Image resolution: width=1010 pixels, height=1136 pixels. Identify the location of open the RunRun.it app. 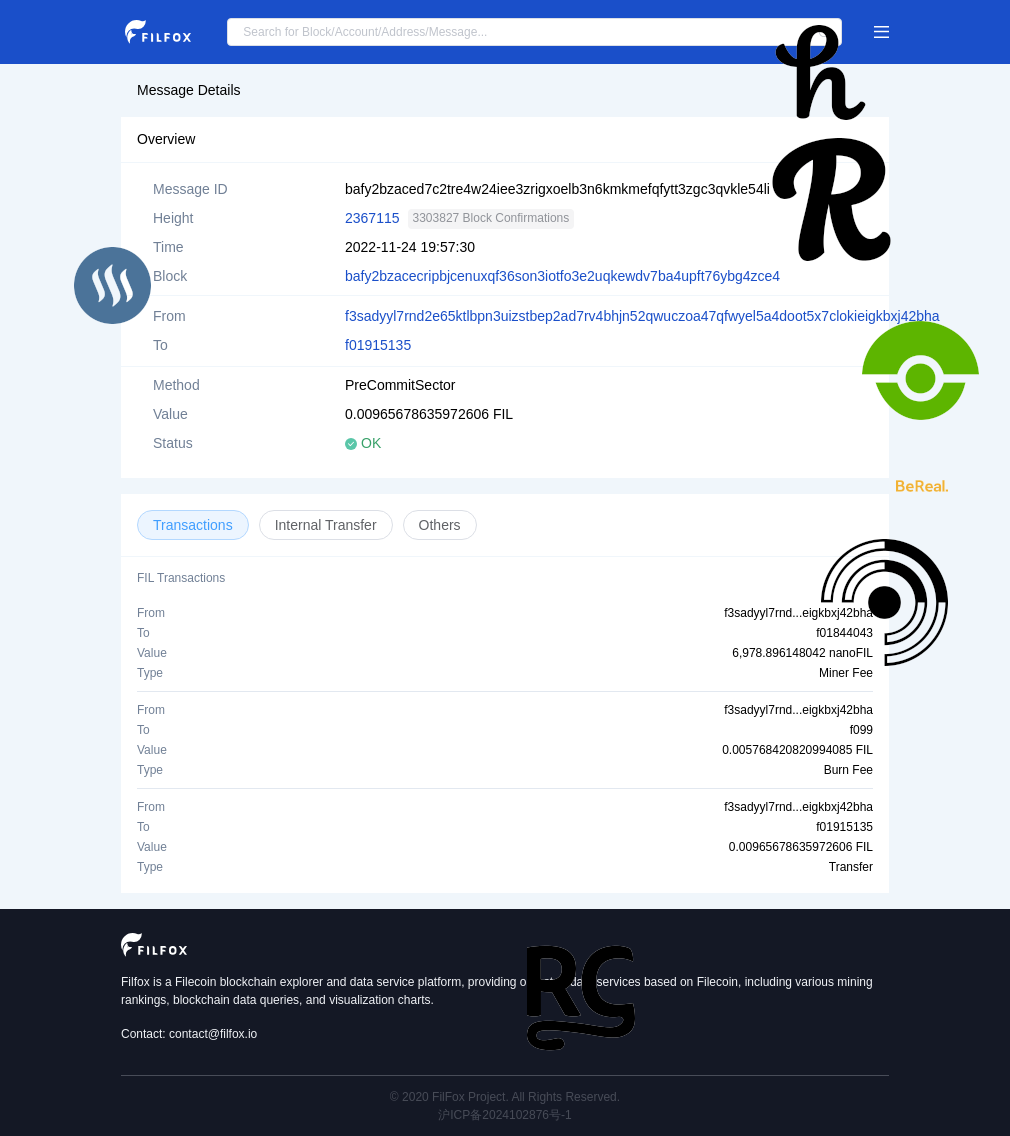
(831, 199).